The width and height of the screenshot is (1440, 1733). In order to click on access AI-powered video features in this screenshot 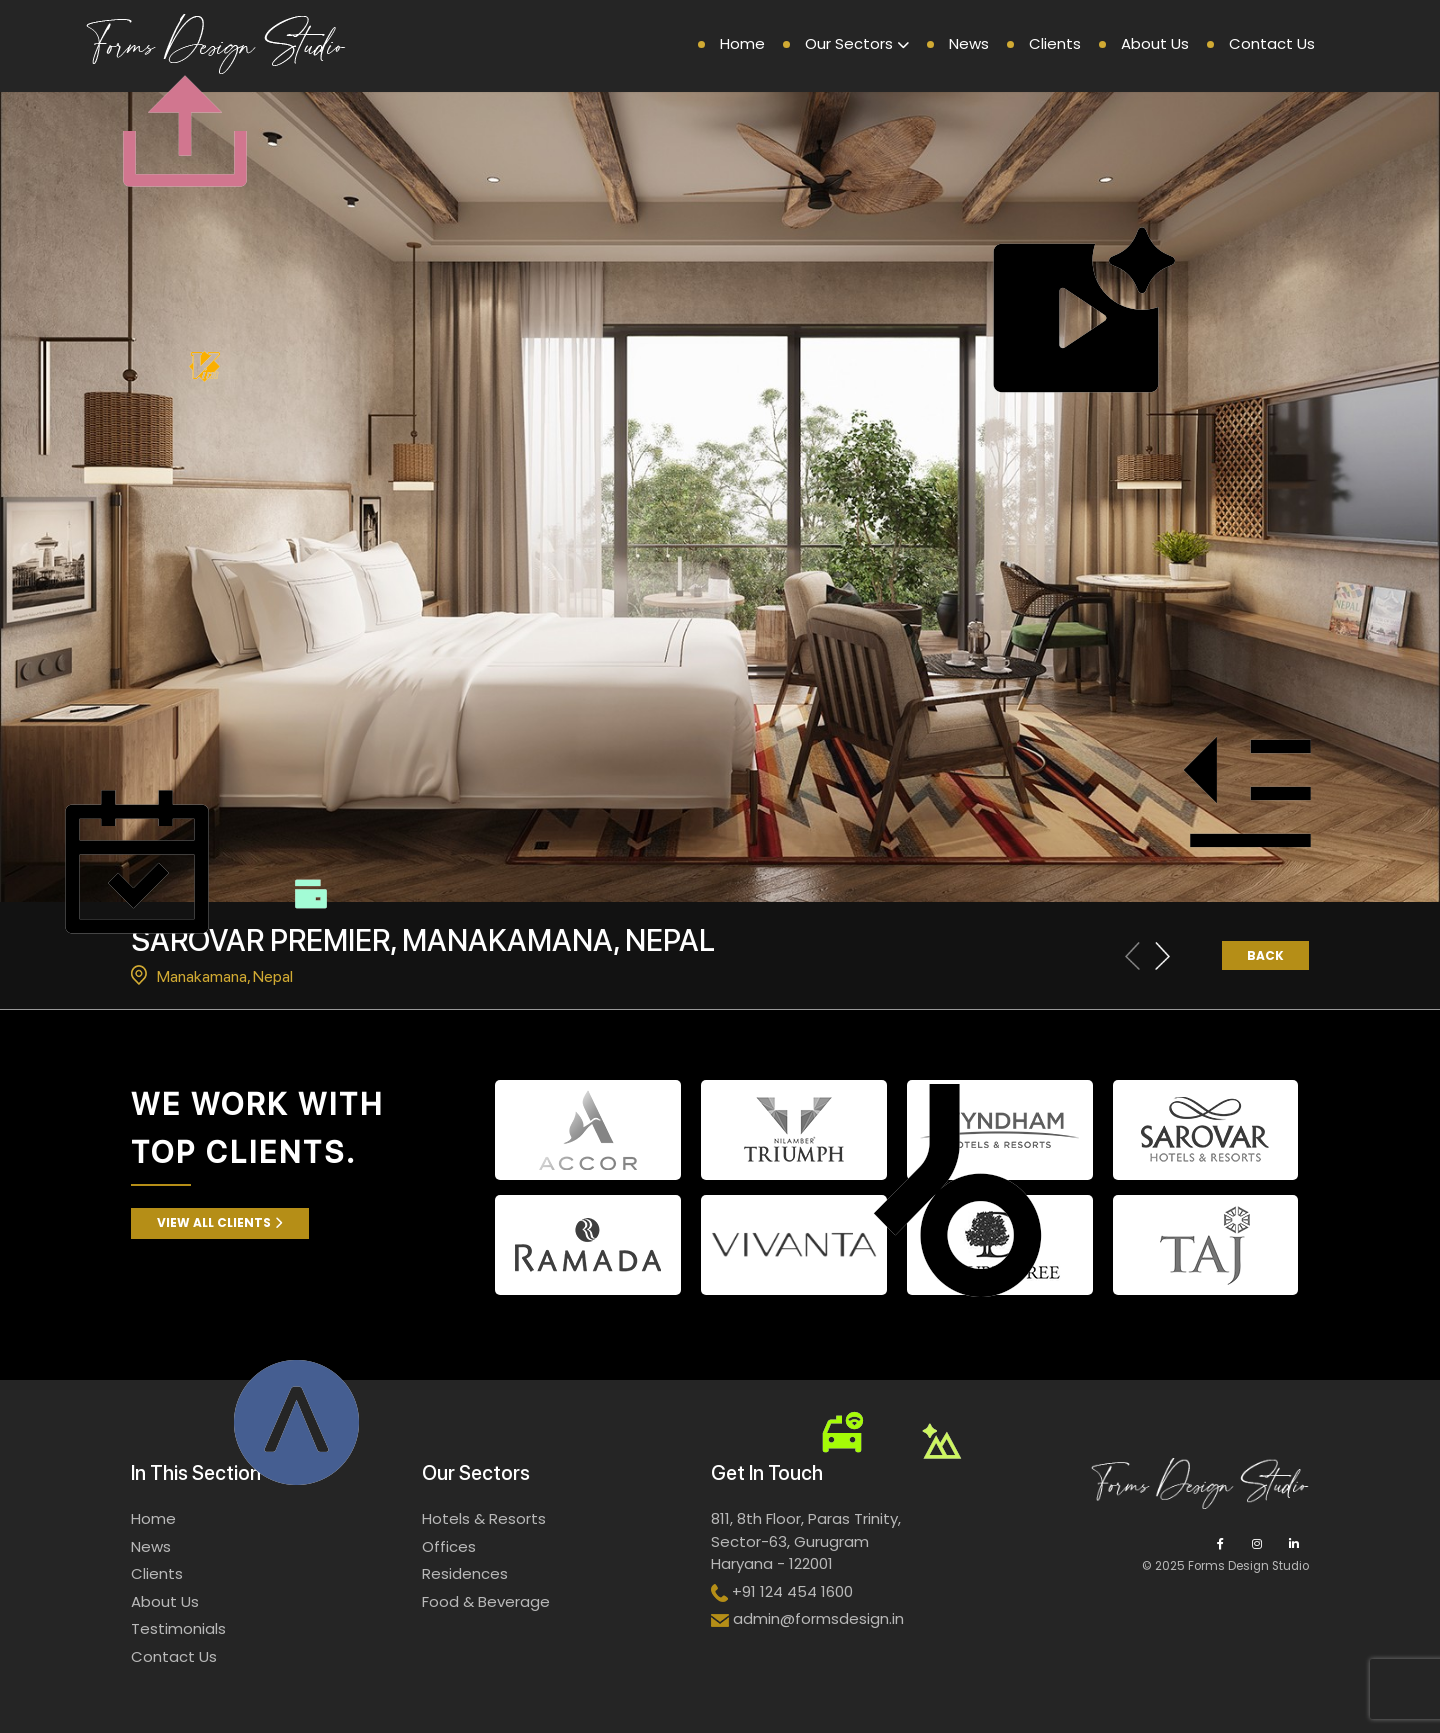, I will do `click(1076, 318)`.